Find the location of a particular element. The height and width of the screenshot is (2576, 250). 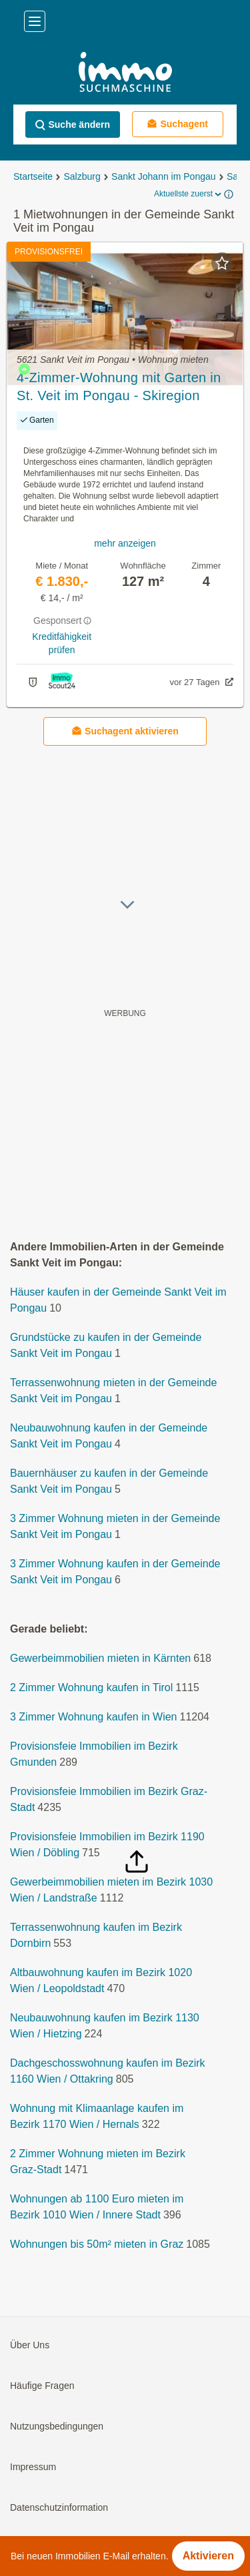

upload a file or document is located at coordinates (137, 1862).